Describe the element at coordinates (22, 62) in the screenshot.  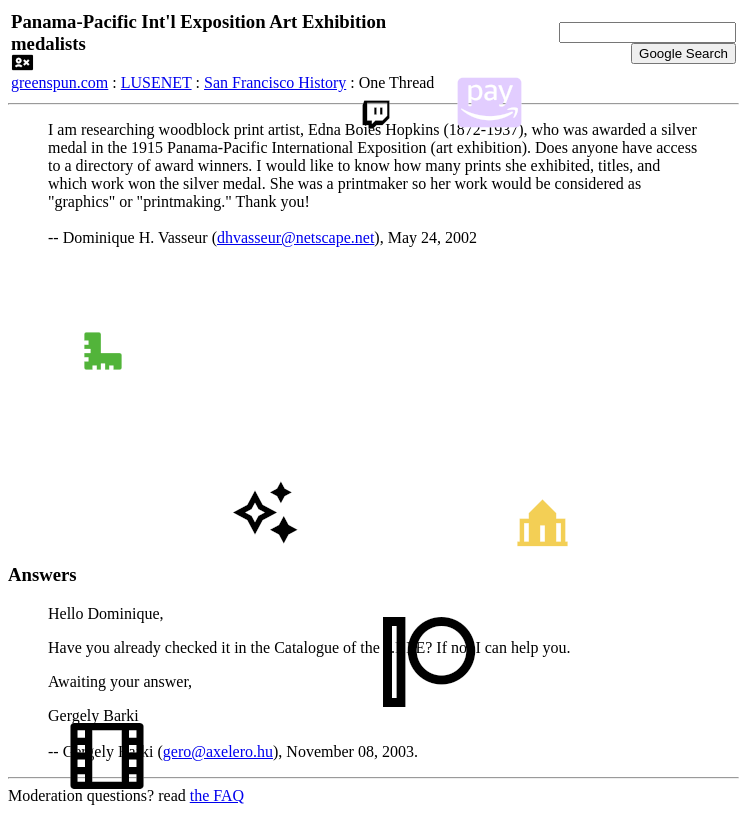
I see `indicates an expired pass or credential` at that location.